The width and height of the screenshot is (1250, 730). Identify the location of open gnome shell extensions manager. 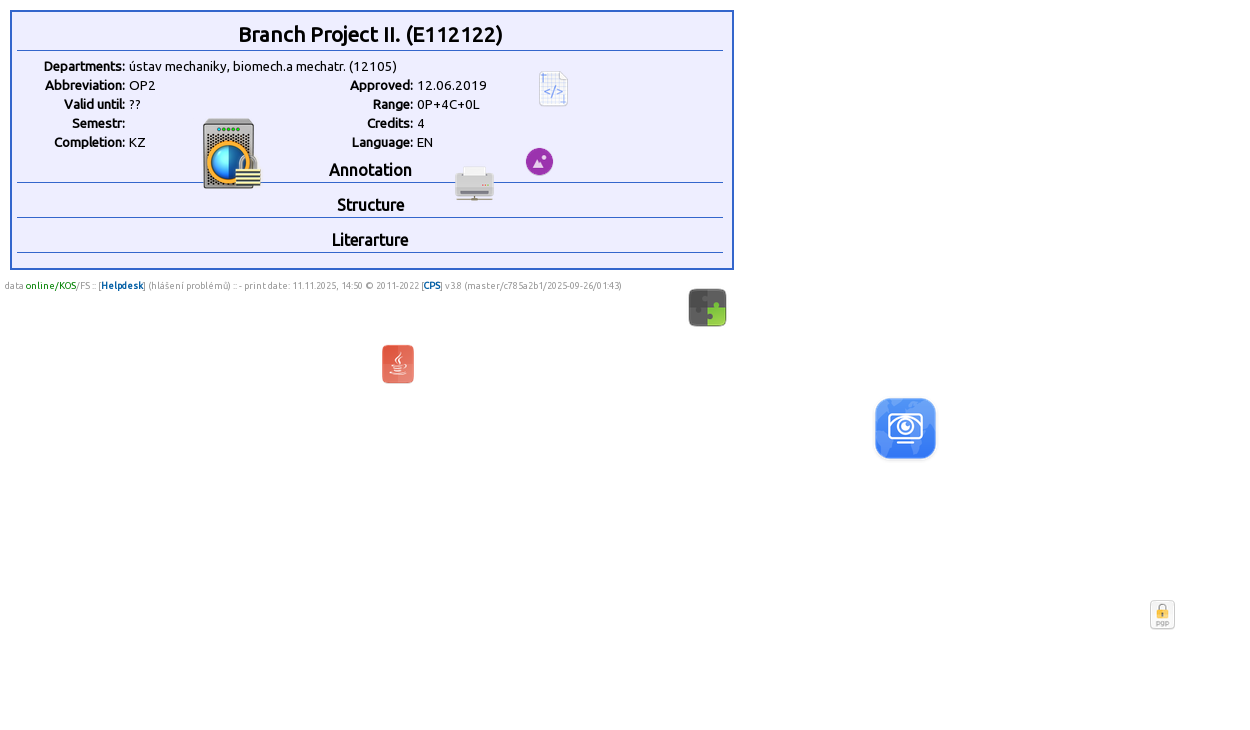
(707, 307).